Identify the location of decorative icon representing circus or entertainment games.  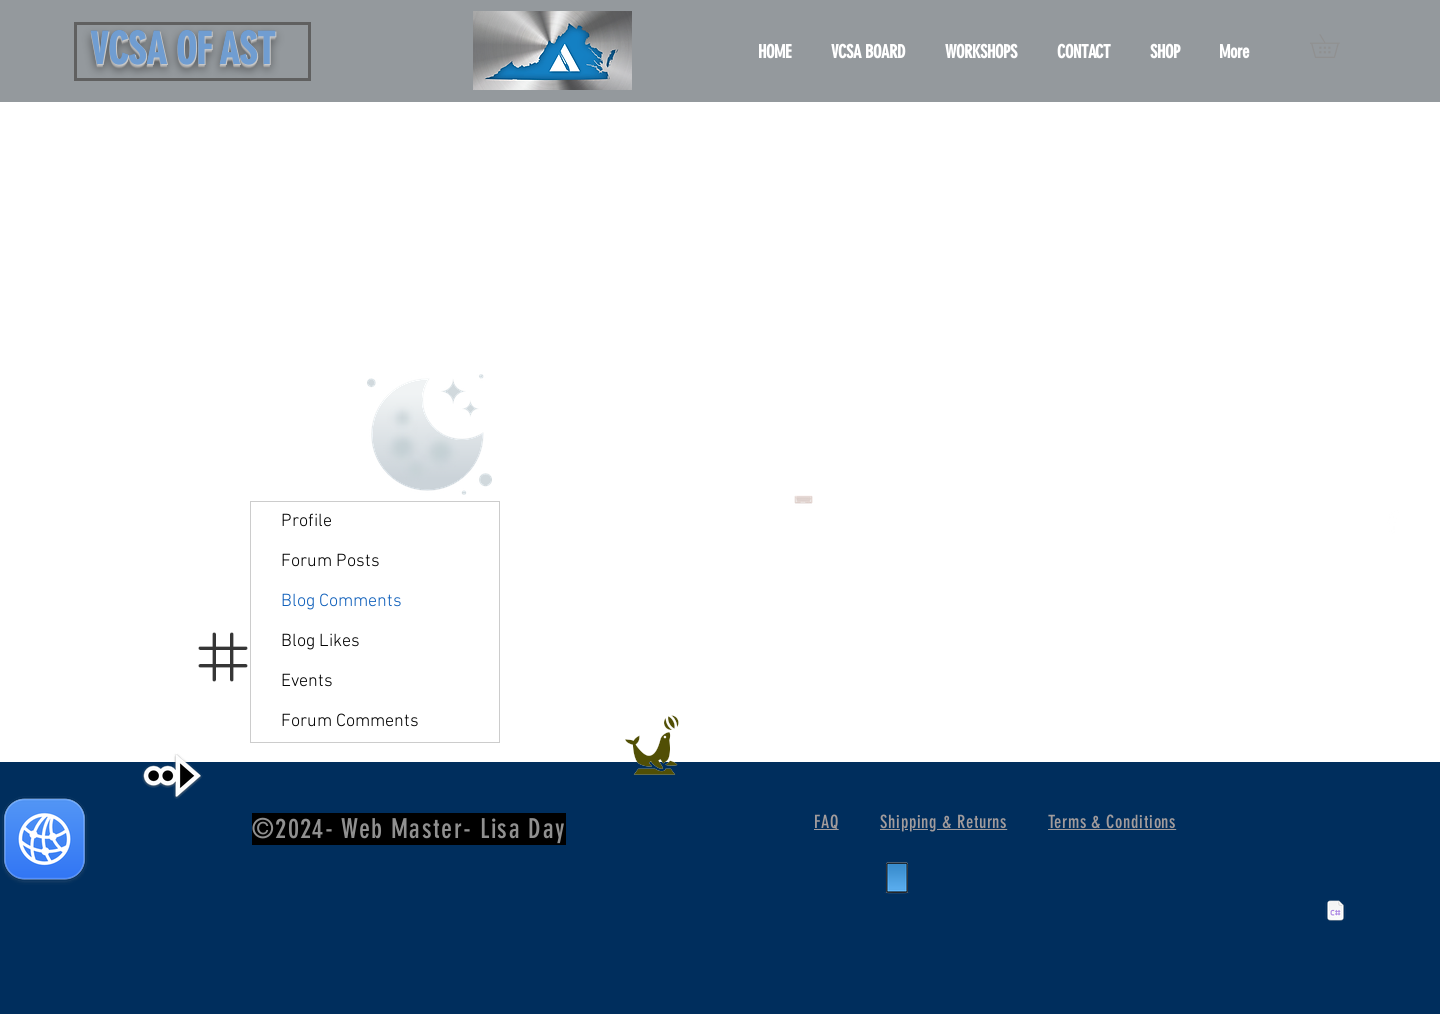
(654, 744).